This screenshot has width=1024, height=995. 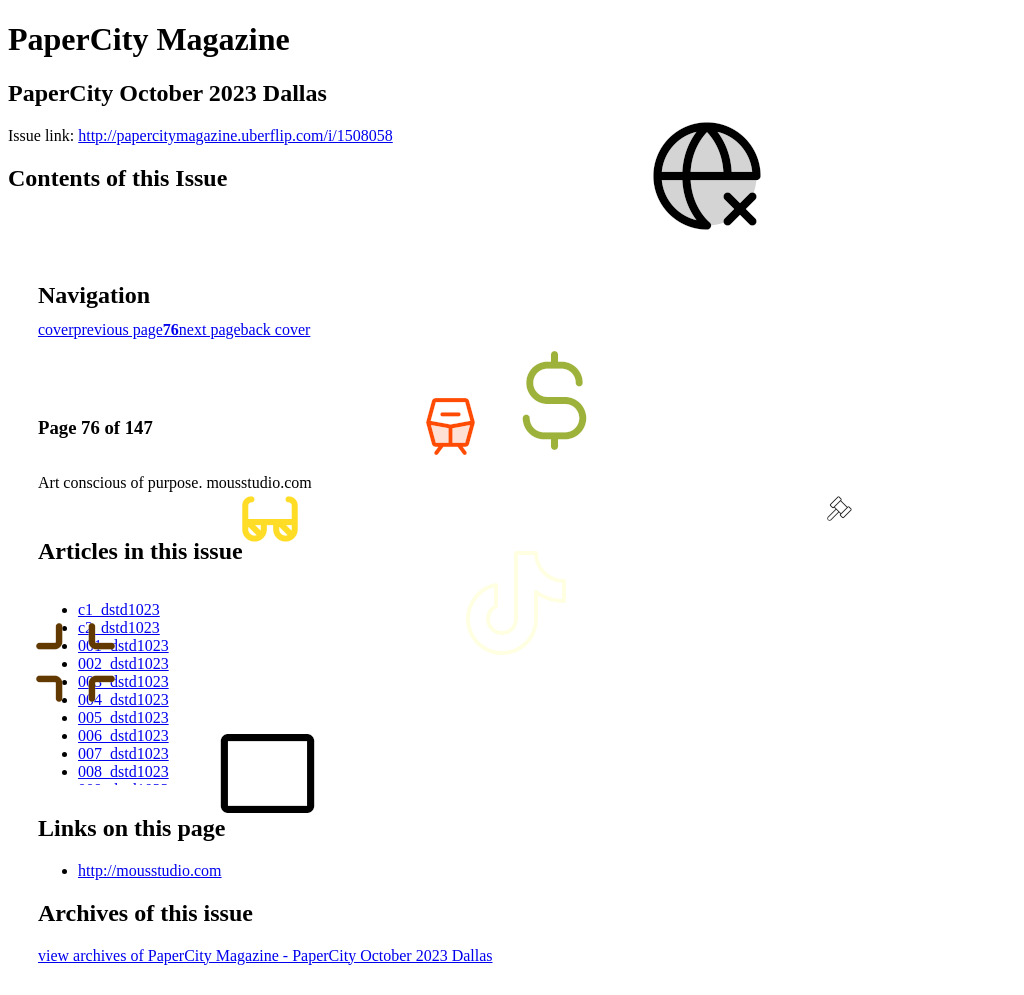 What do you see at coordinates (554, 400) in the screenshot?
I see `view pricing or payment options` at bounding box center [554, 400].